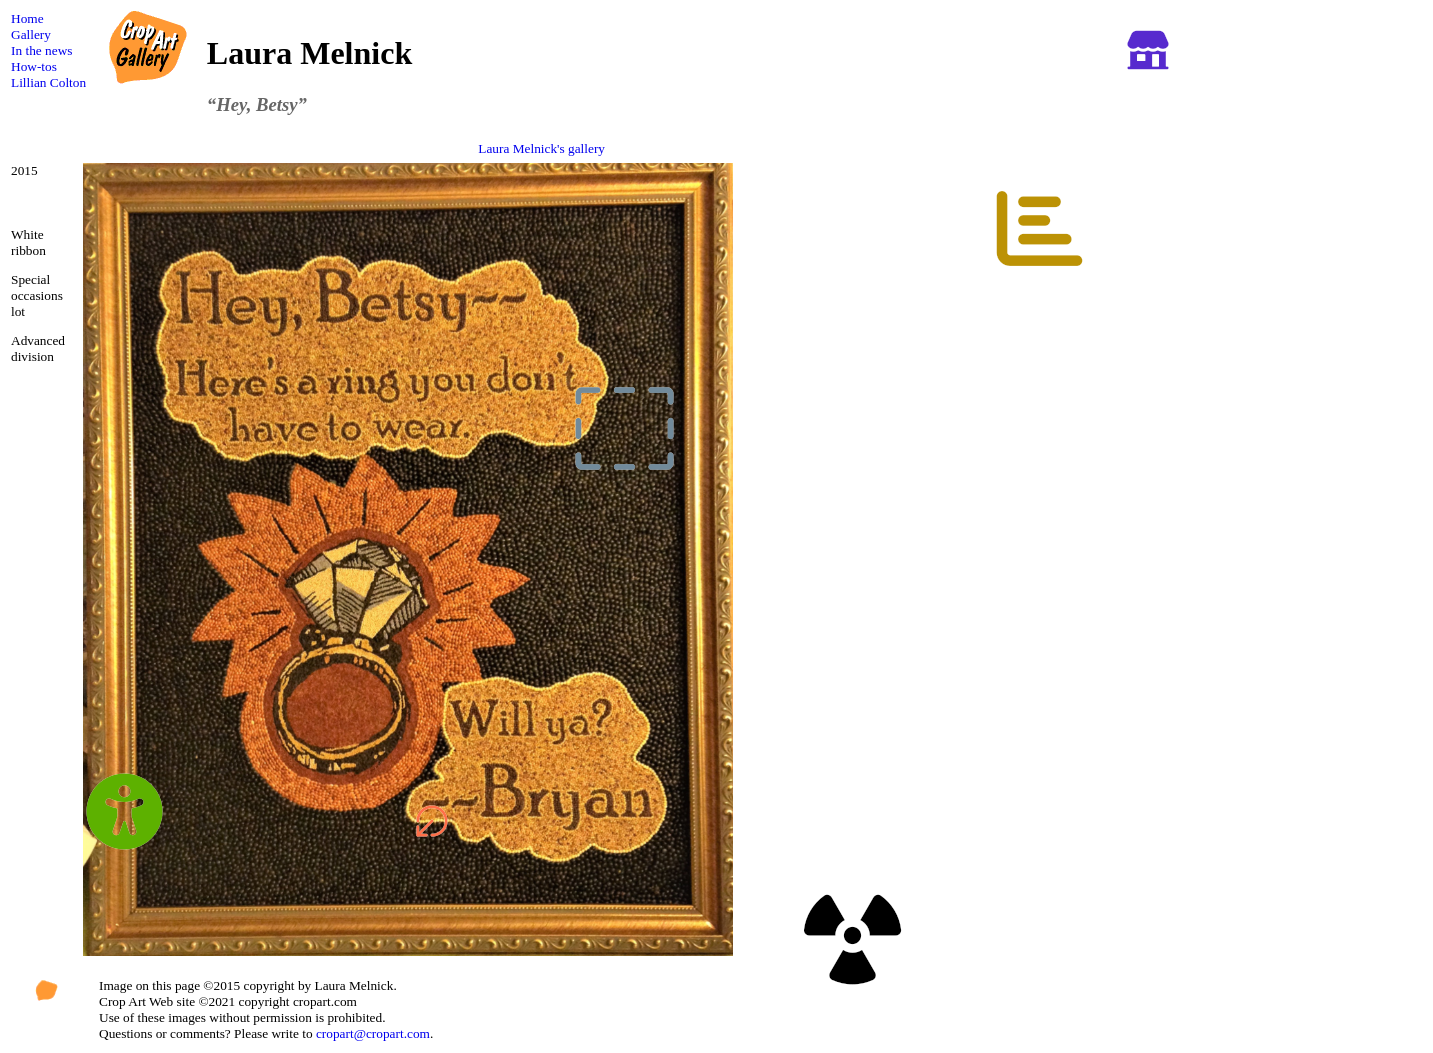 Image resolution: width=1433 pixels, height=1053 pixels. I want to click on access the online store or shop, so click(1148, 50).